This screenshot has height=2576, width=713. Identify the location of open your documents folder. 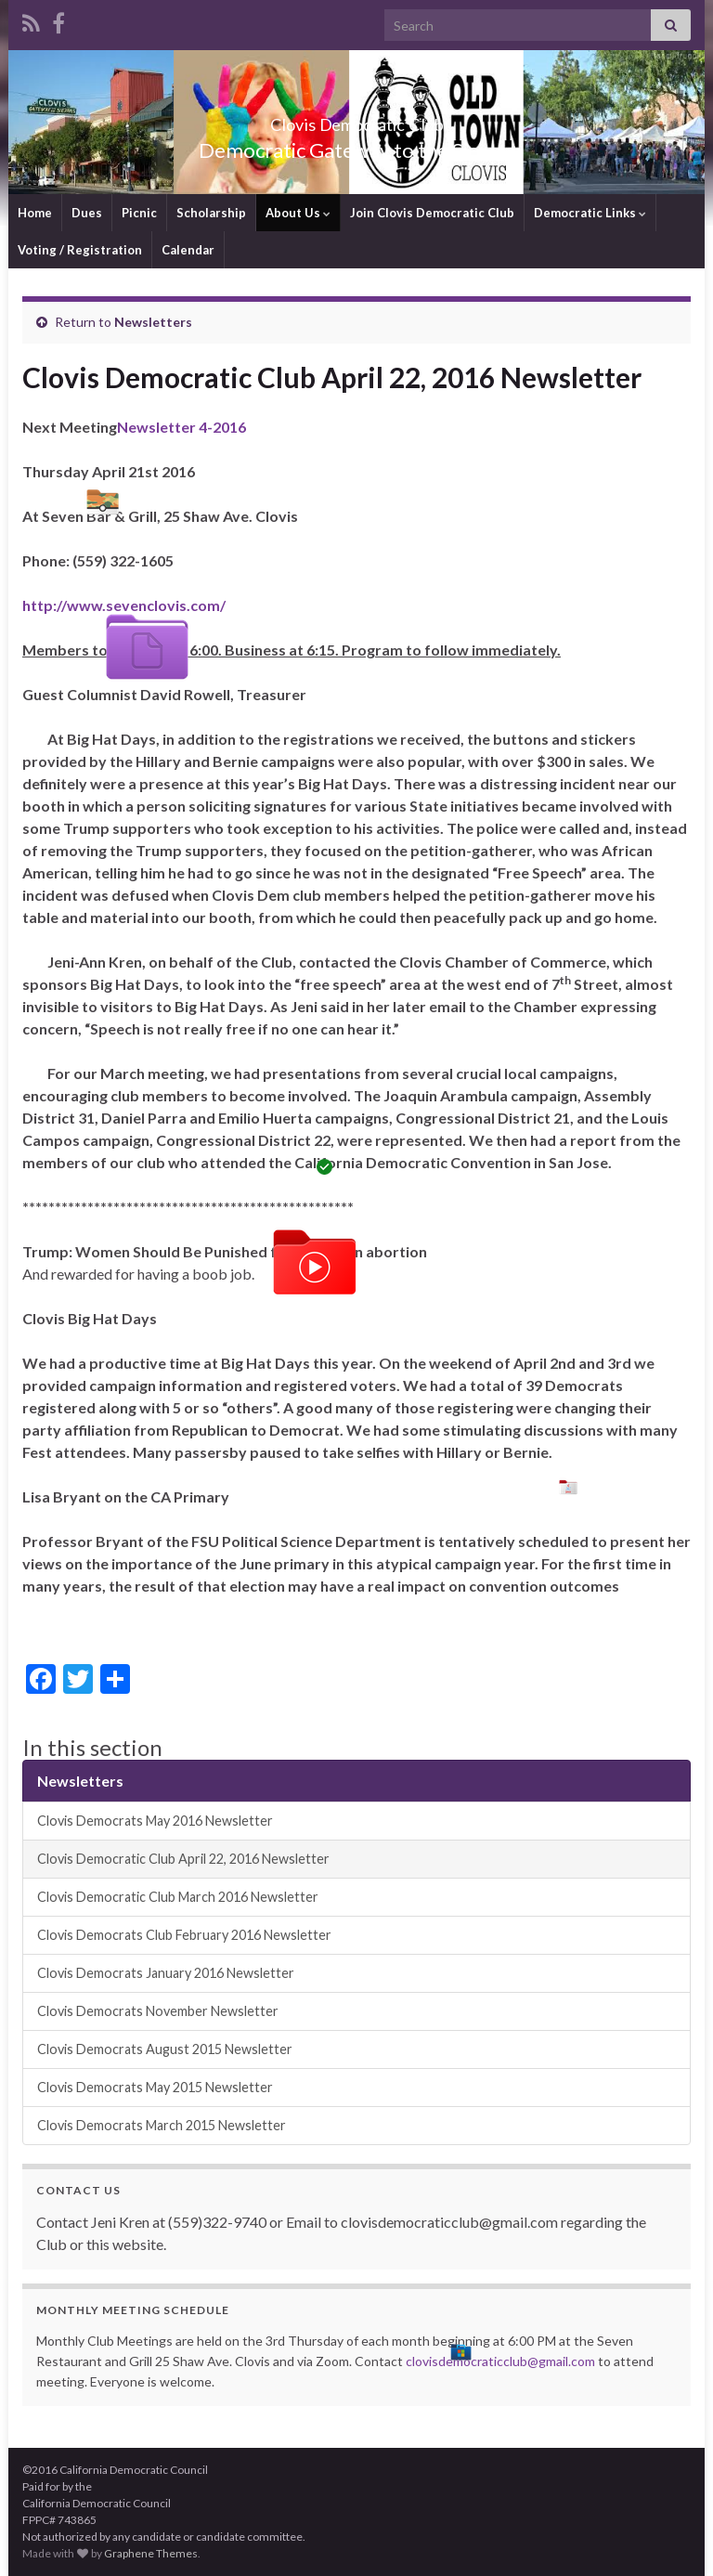
(147, 646).